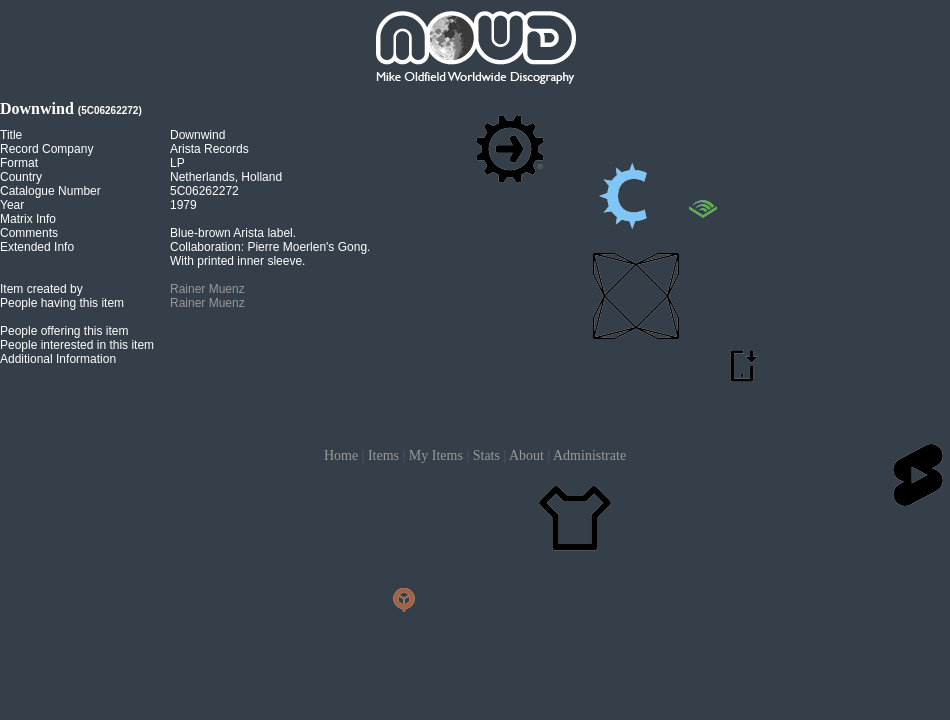 The width and height of the screenshot is (950, 720). Describe the element at coordinates (575, 518) in the screenshot. I see `browse clothing or apparel items` at that location.